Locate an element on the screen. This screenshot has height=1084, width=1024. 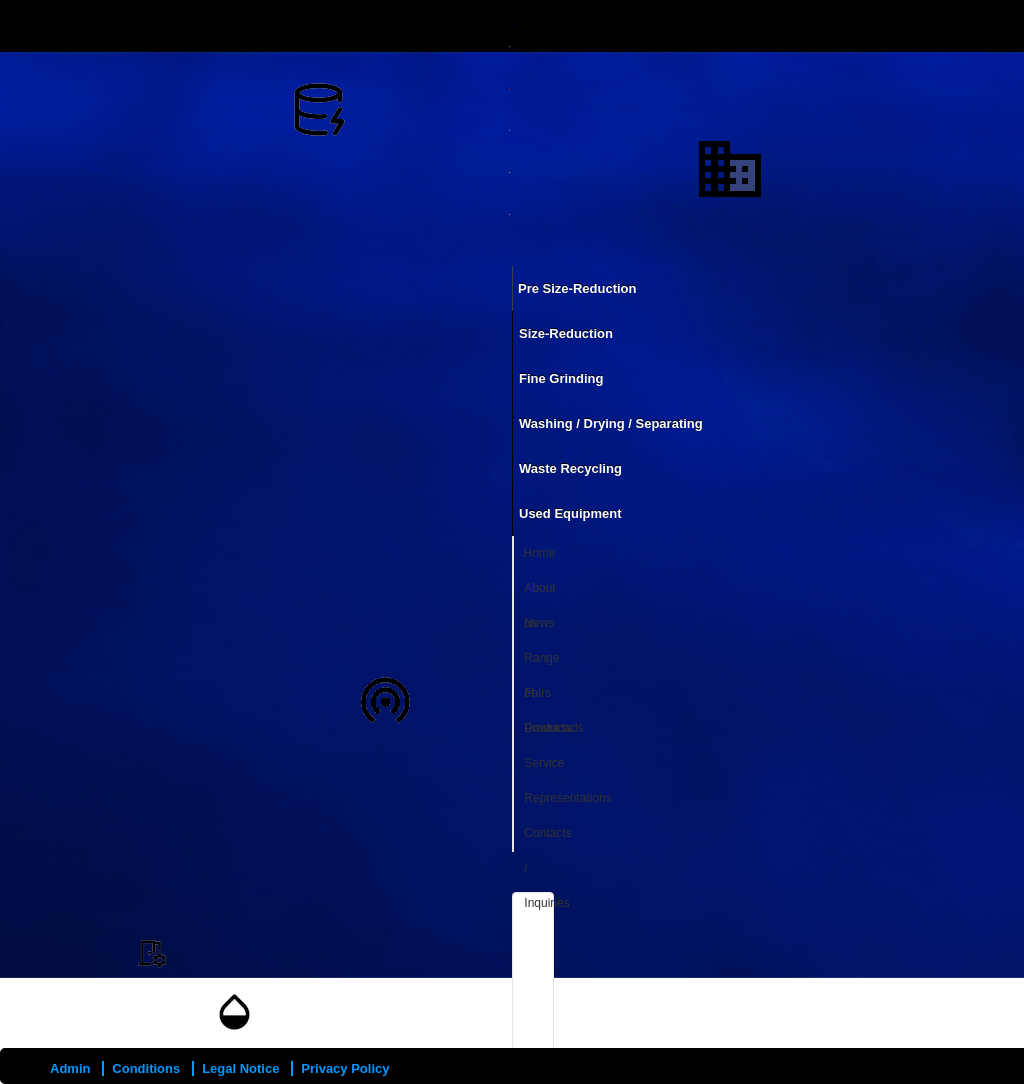
enable mobile hotspot or wifi tethering is located at coordinates (385, 699).